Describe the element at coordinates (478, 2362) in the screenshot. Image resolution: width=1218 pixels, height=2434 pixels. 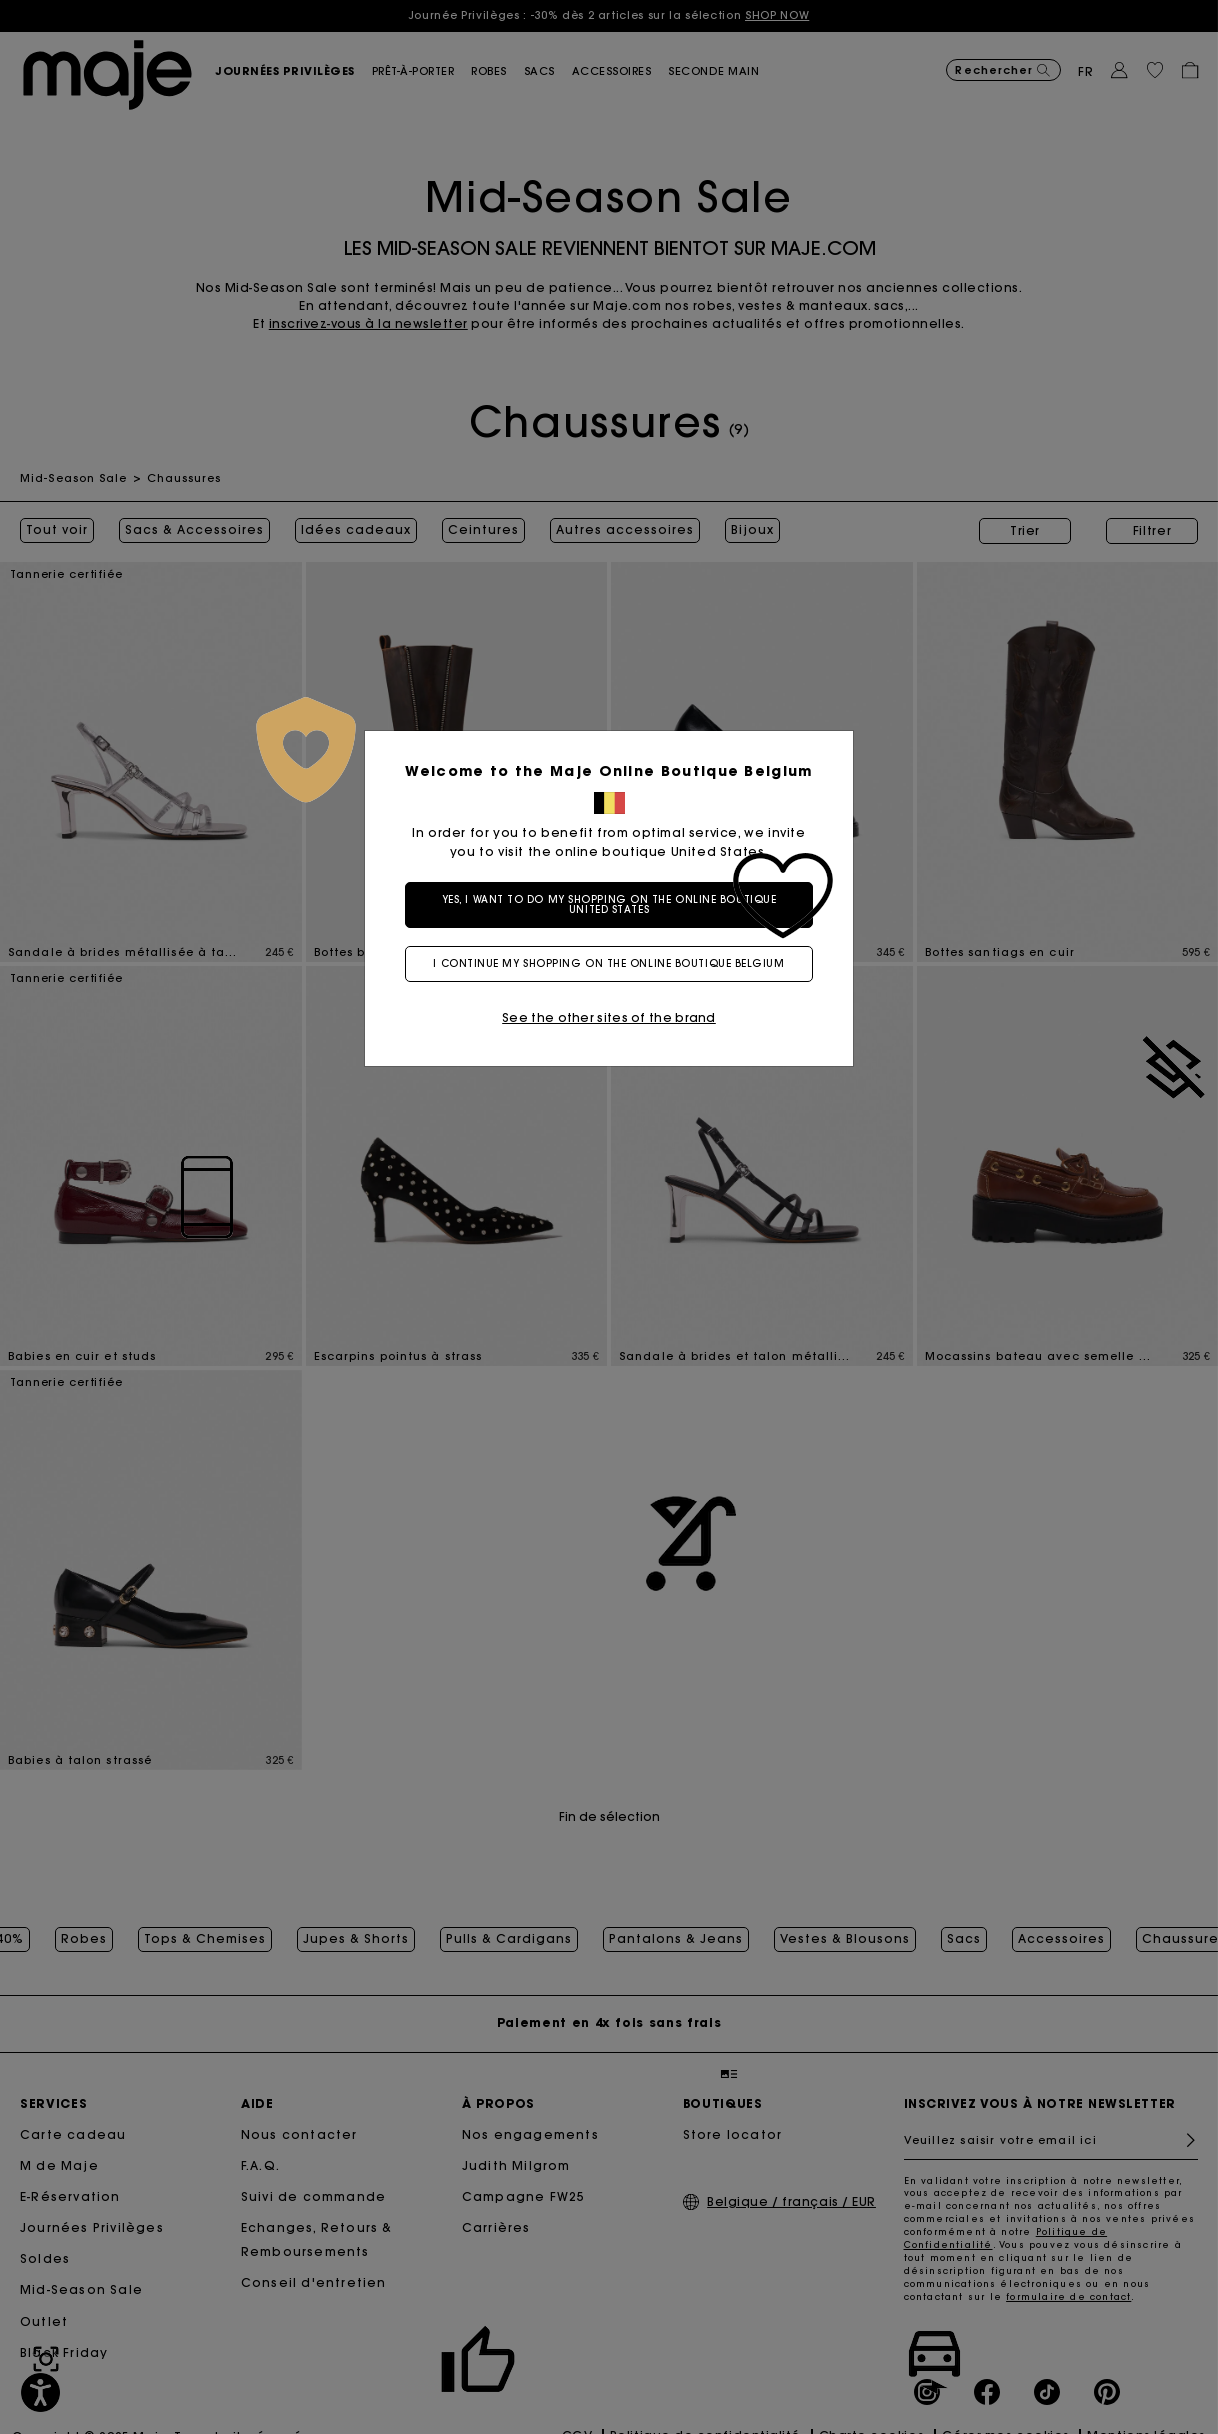
I see `like or upvote content` at that location.